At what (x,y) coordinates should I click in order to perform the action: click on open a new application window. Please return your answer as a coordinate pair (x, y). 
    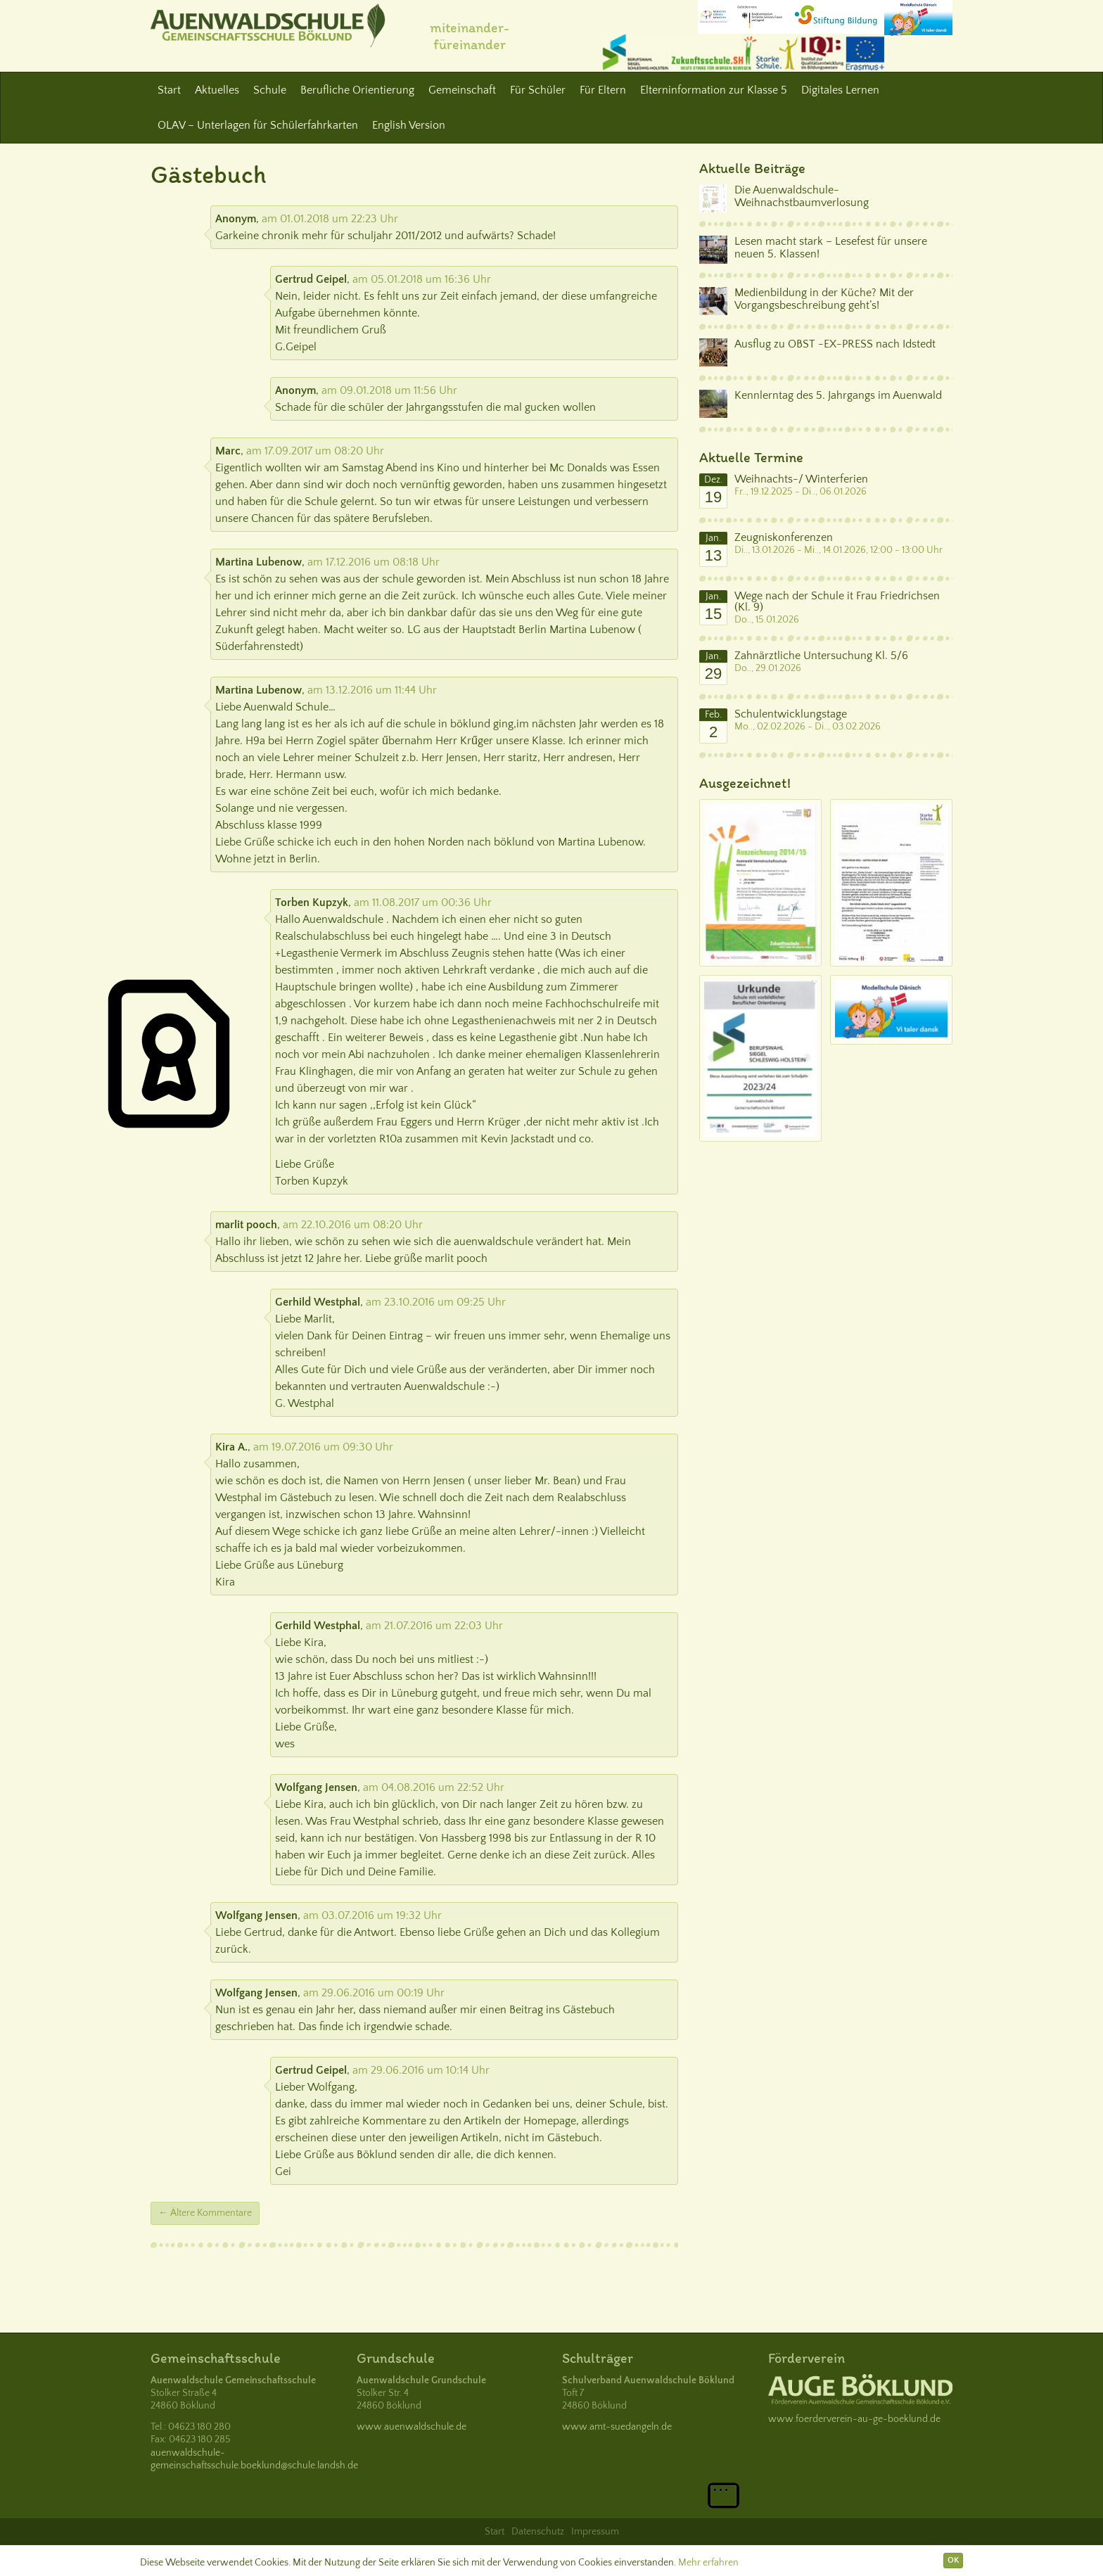
    Looking at the image, I should click on (723, 2495).